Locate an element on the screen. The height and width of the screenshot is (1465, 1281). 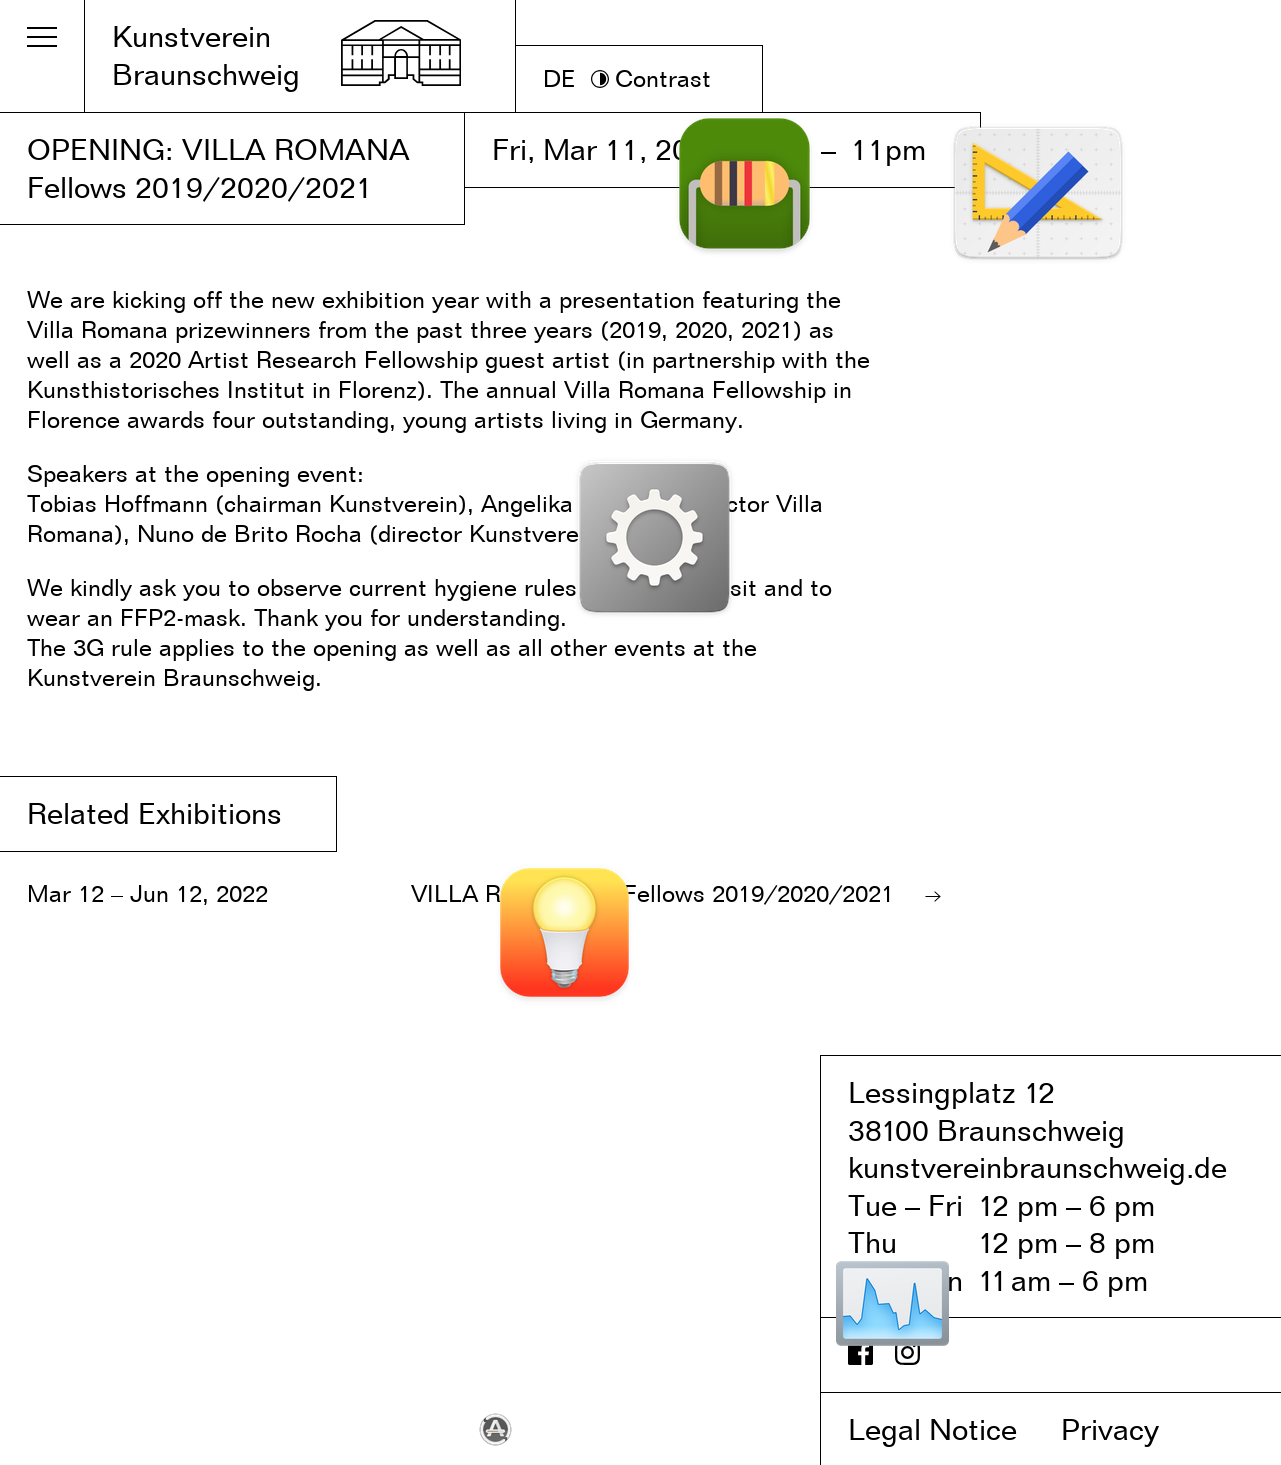
open task manager application is located at coordinates (892, 1303).